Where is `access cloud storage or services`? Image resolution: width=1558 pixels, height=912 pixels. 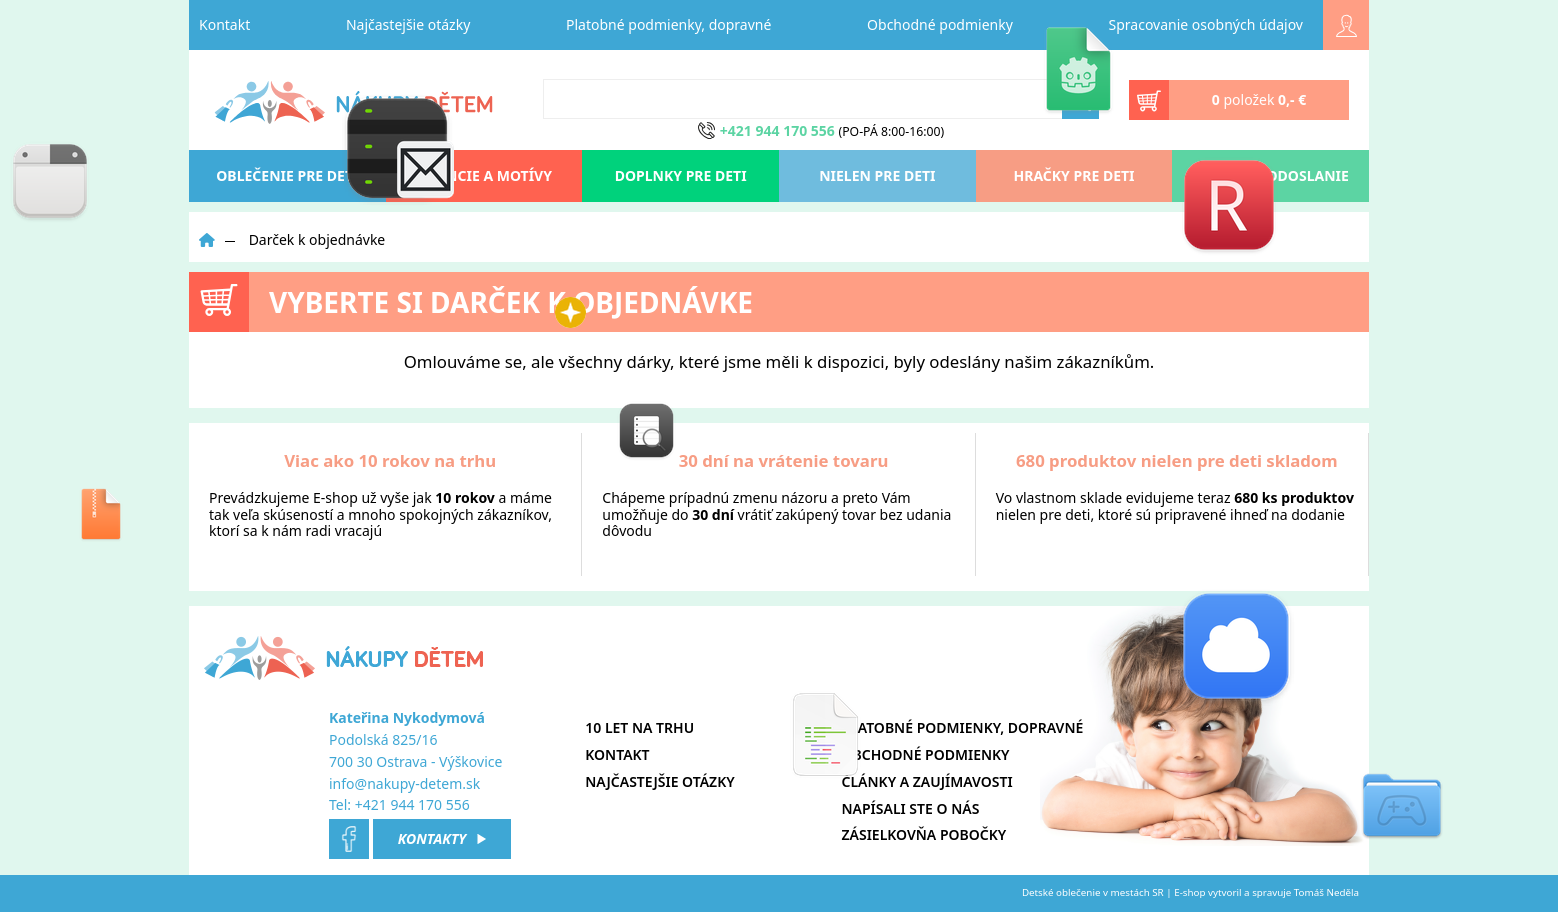 access cloud storage or services is located at coordinates (1236, 646).